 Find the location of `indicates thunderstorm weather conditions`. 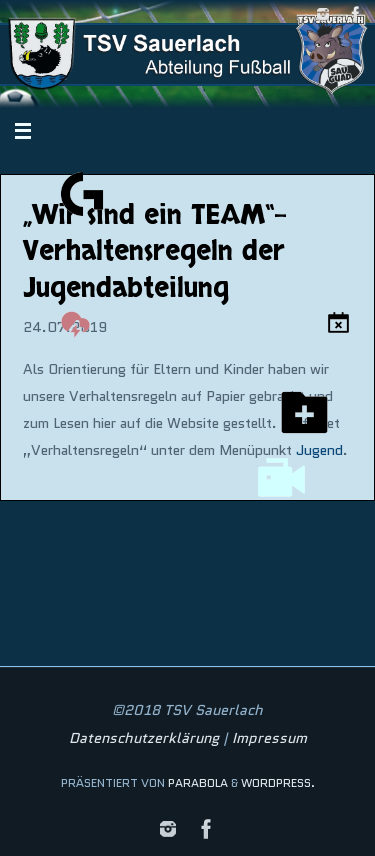

indicates thunderstorm weather conditions is located at coordinates (75, 324).